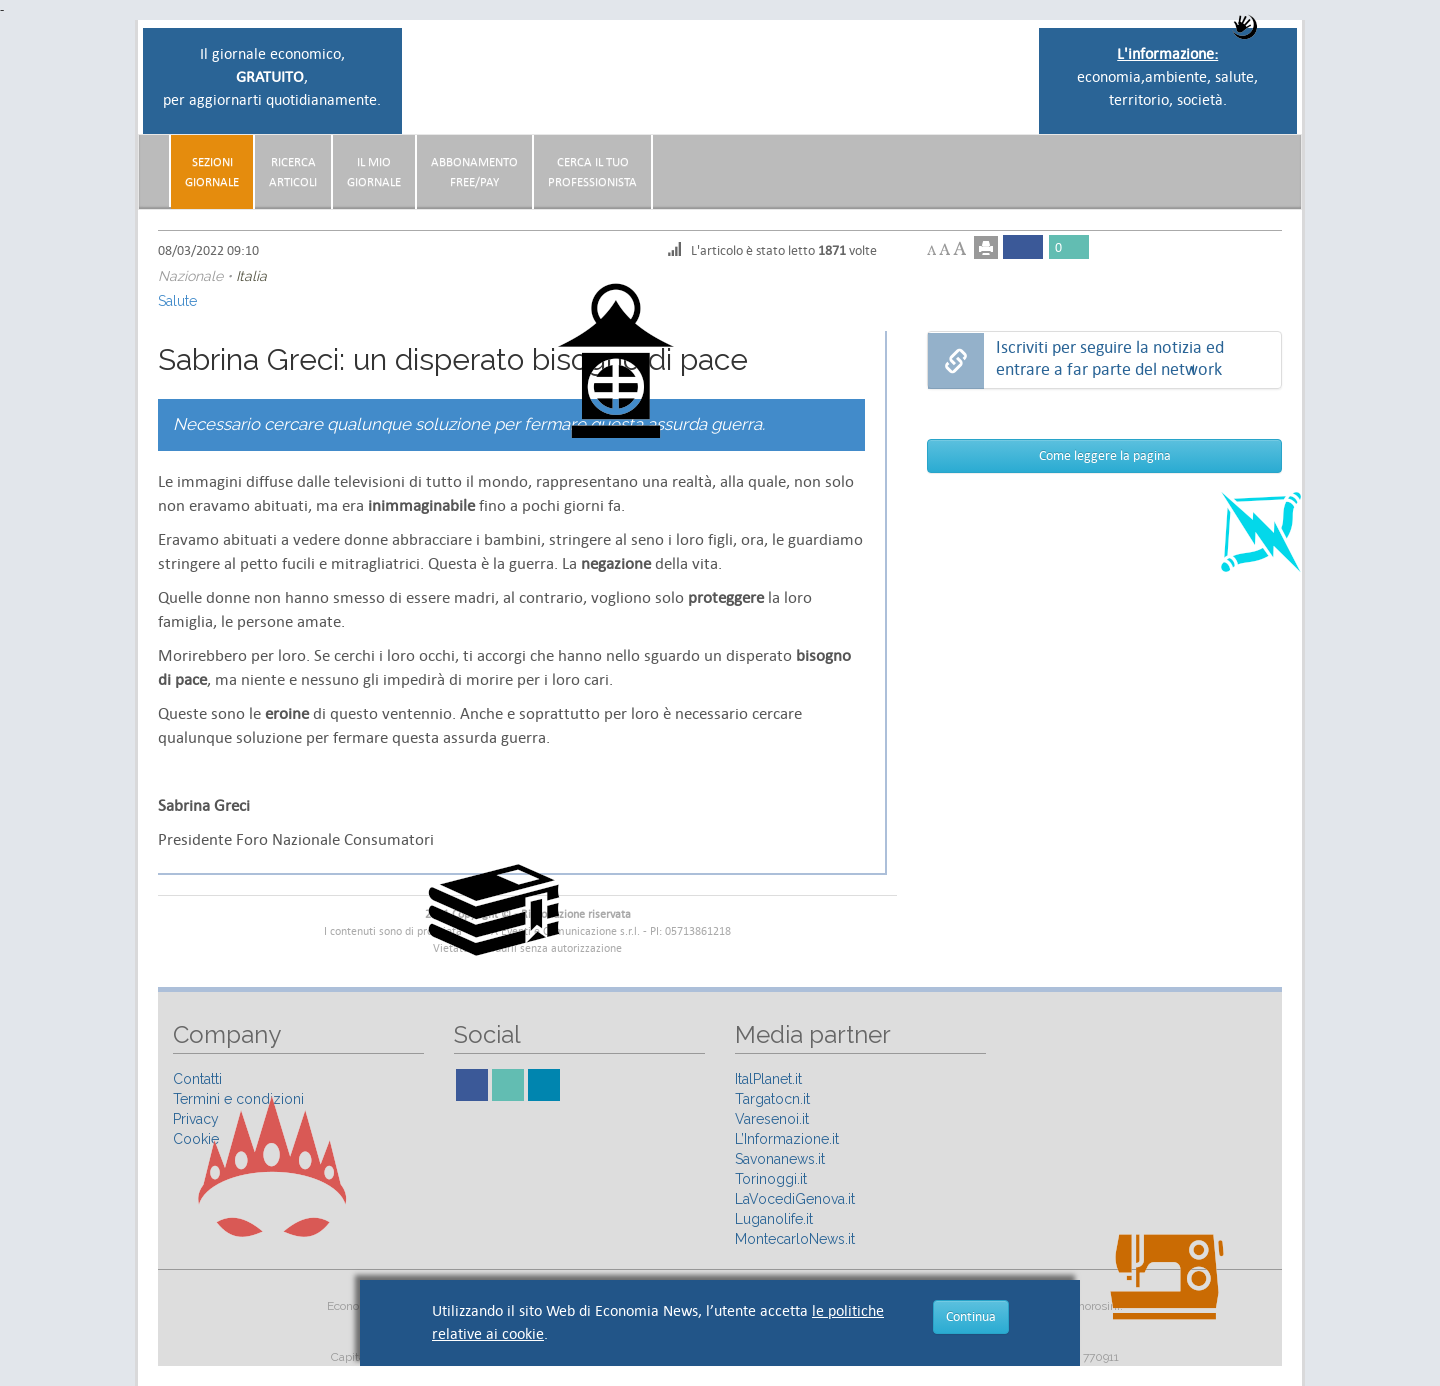  Describe the element at coordinates (1244, 26) in the screenshot. I see `slap or hit action in a game` at that location.